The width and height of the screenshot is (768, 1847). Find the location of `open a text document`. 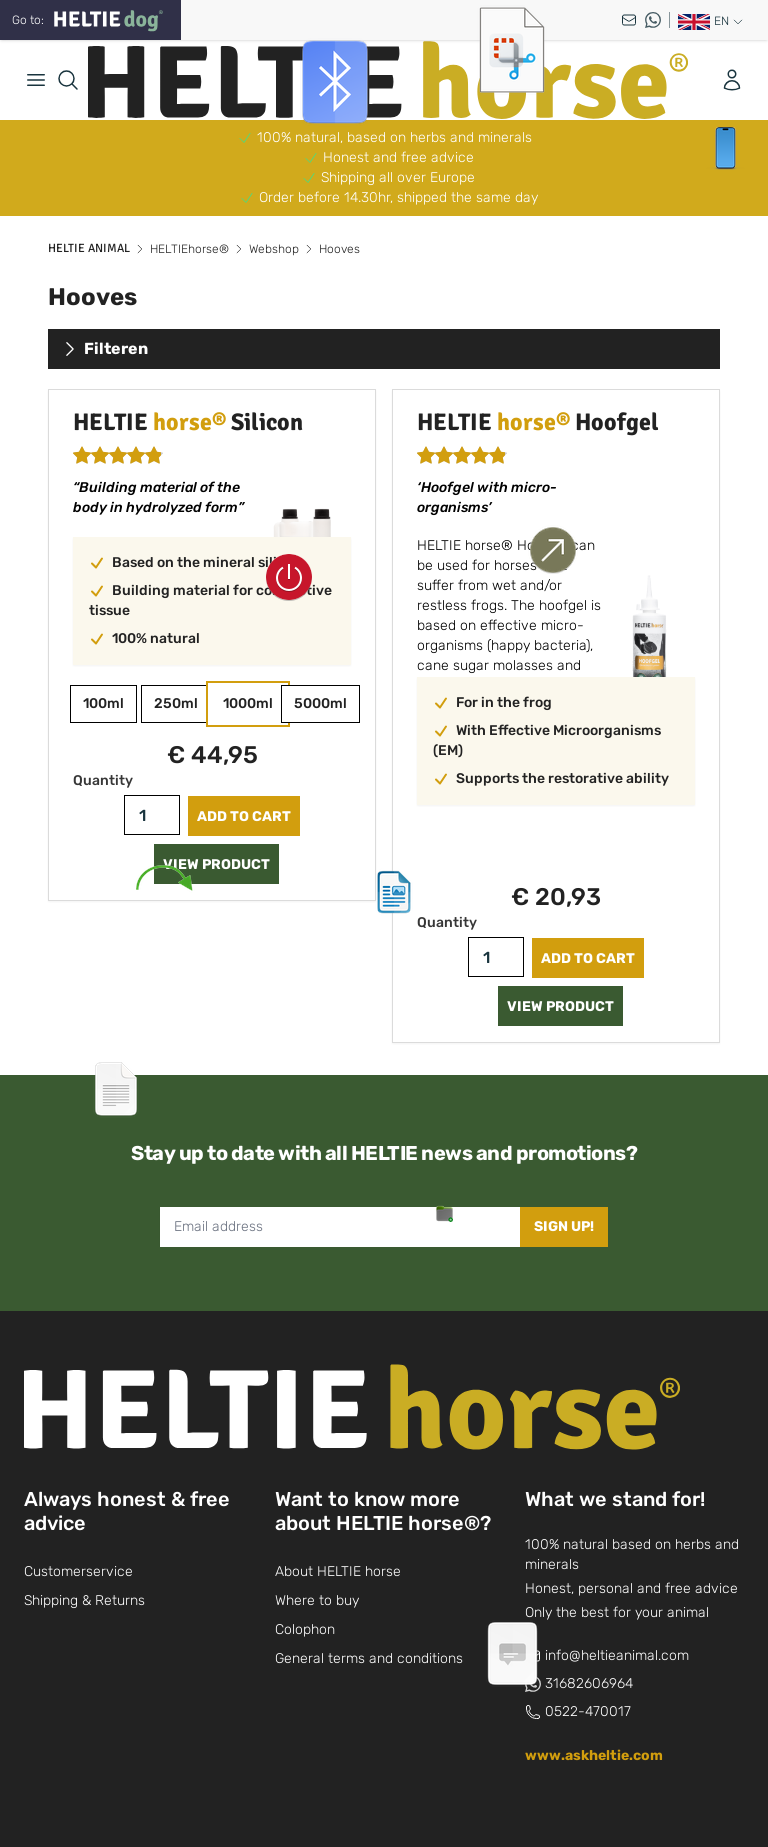

open a text document is located at coordinates (116, 1089).